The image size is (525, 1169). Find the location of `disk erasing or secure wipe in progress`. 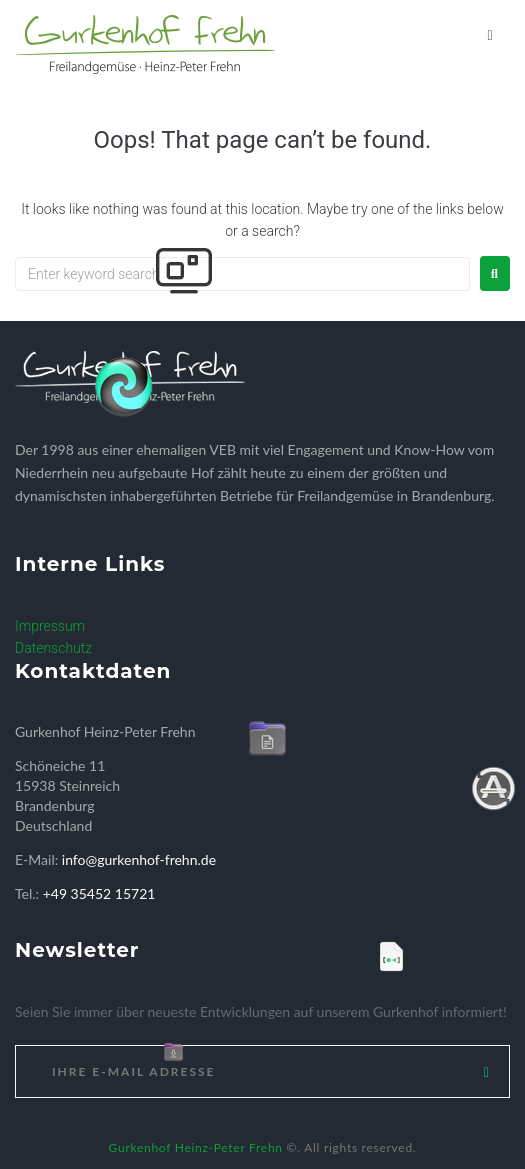

disk erasing or secure wipe in progress is located at coordinates (124, 386).